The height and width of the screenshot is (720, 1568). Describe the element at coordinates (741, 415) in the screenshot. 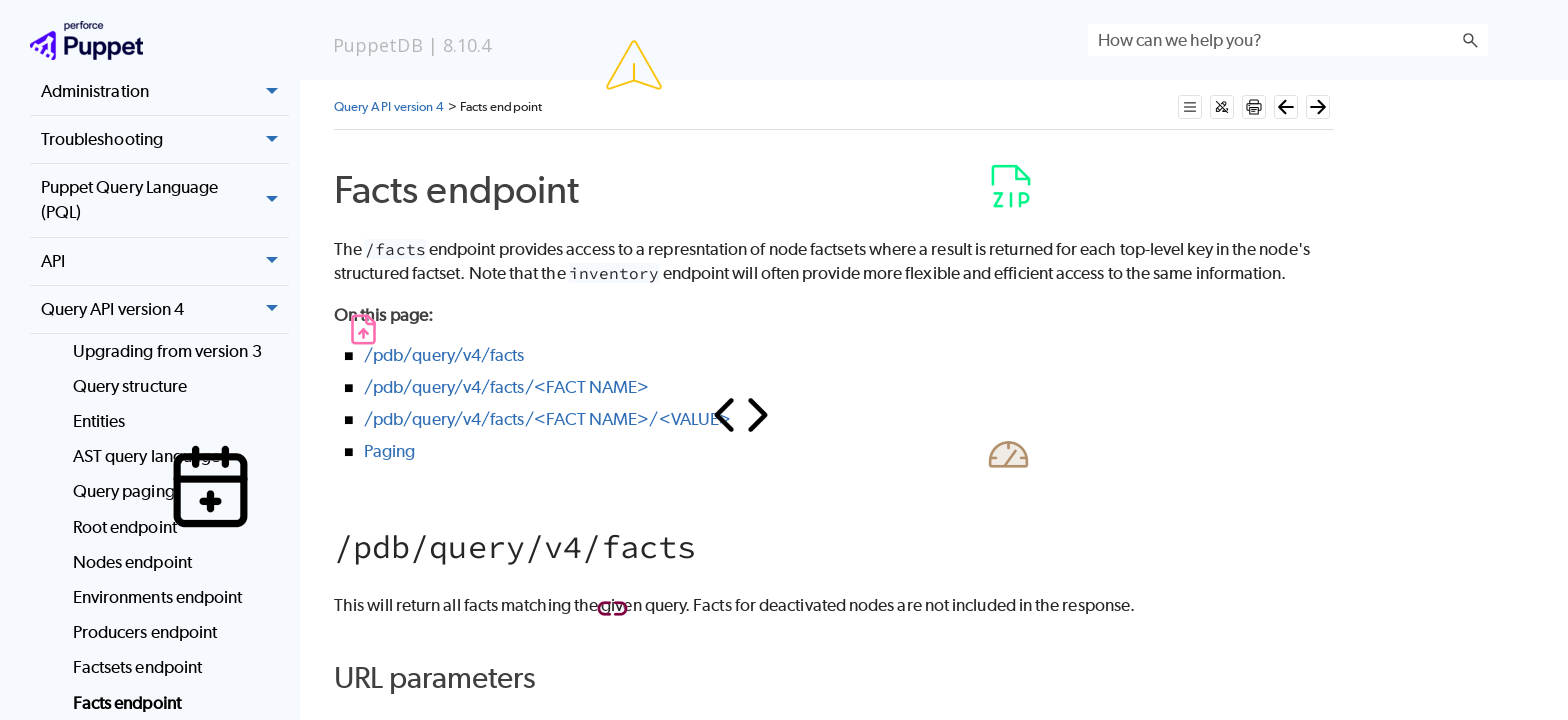

I see `view or edit source code` at that location.